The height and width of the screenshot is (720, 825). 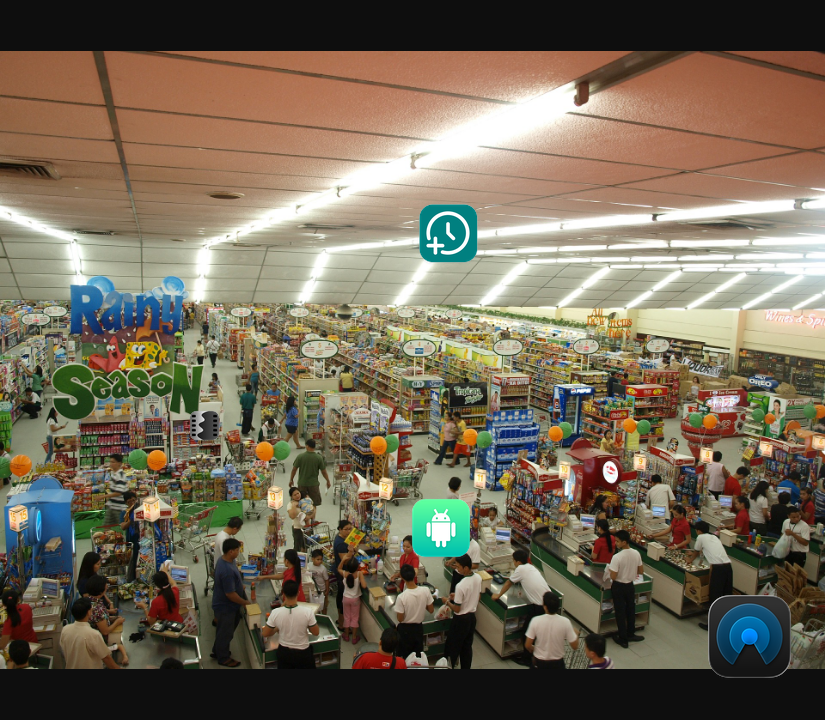 What do you see at coordinates (448, 233) in the screenshot?
I see `add a new timer or time entry` at bounding box center [448, 233].